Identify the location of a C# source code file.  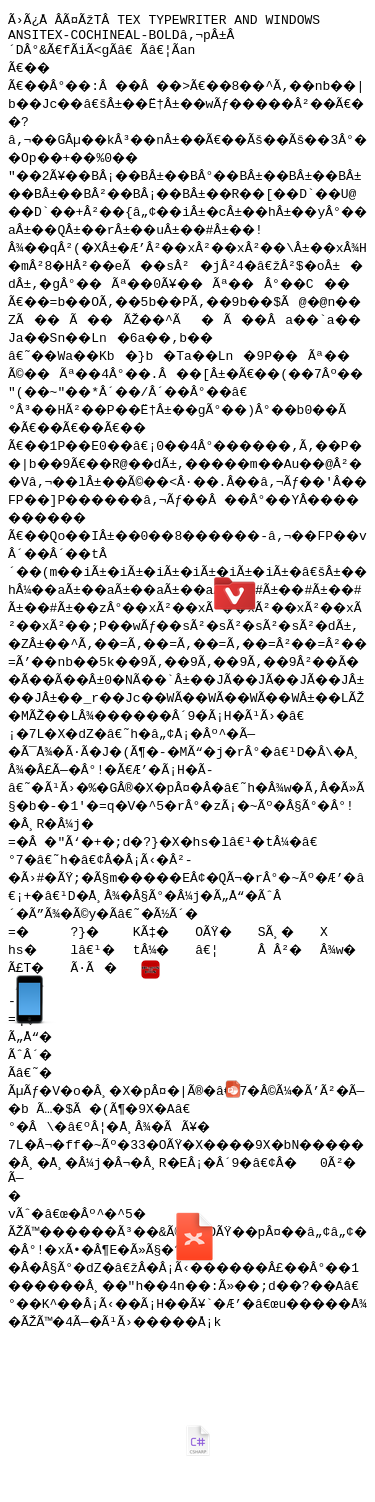
(198, 1441).